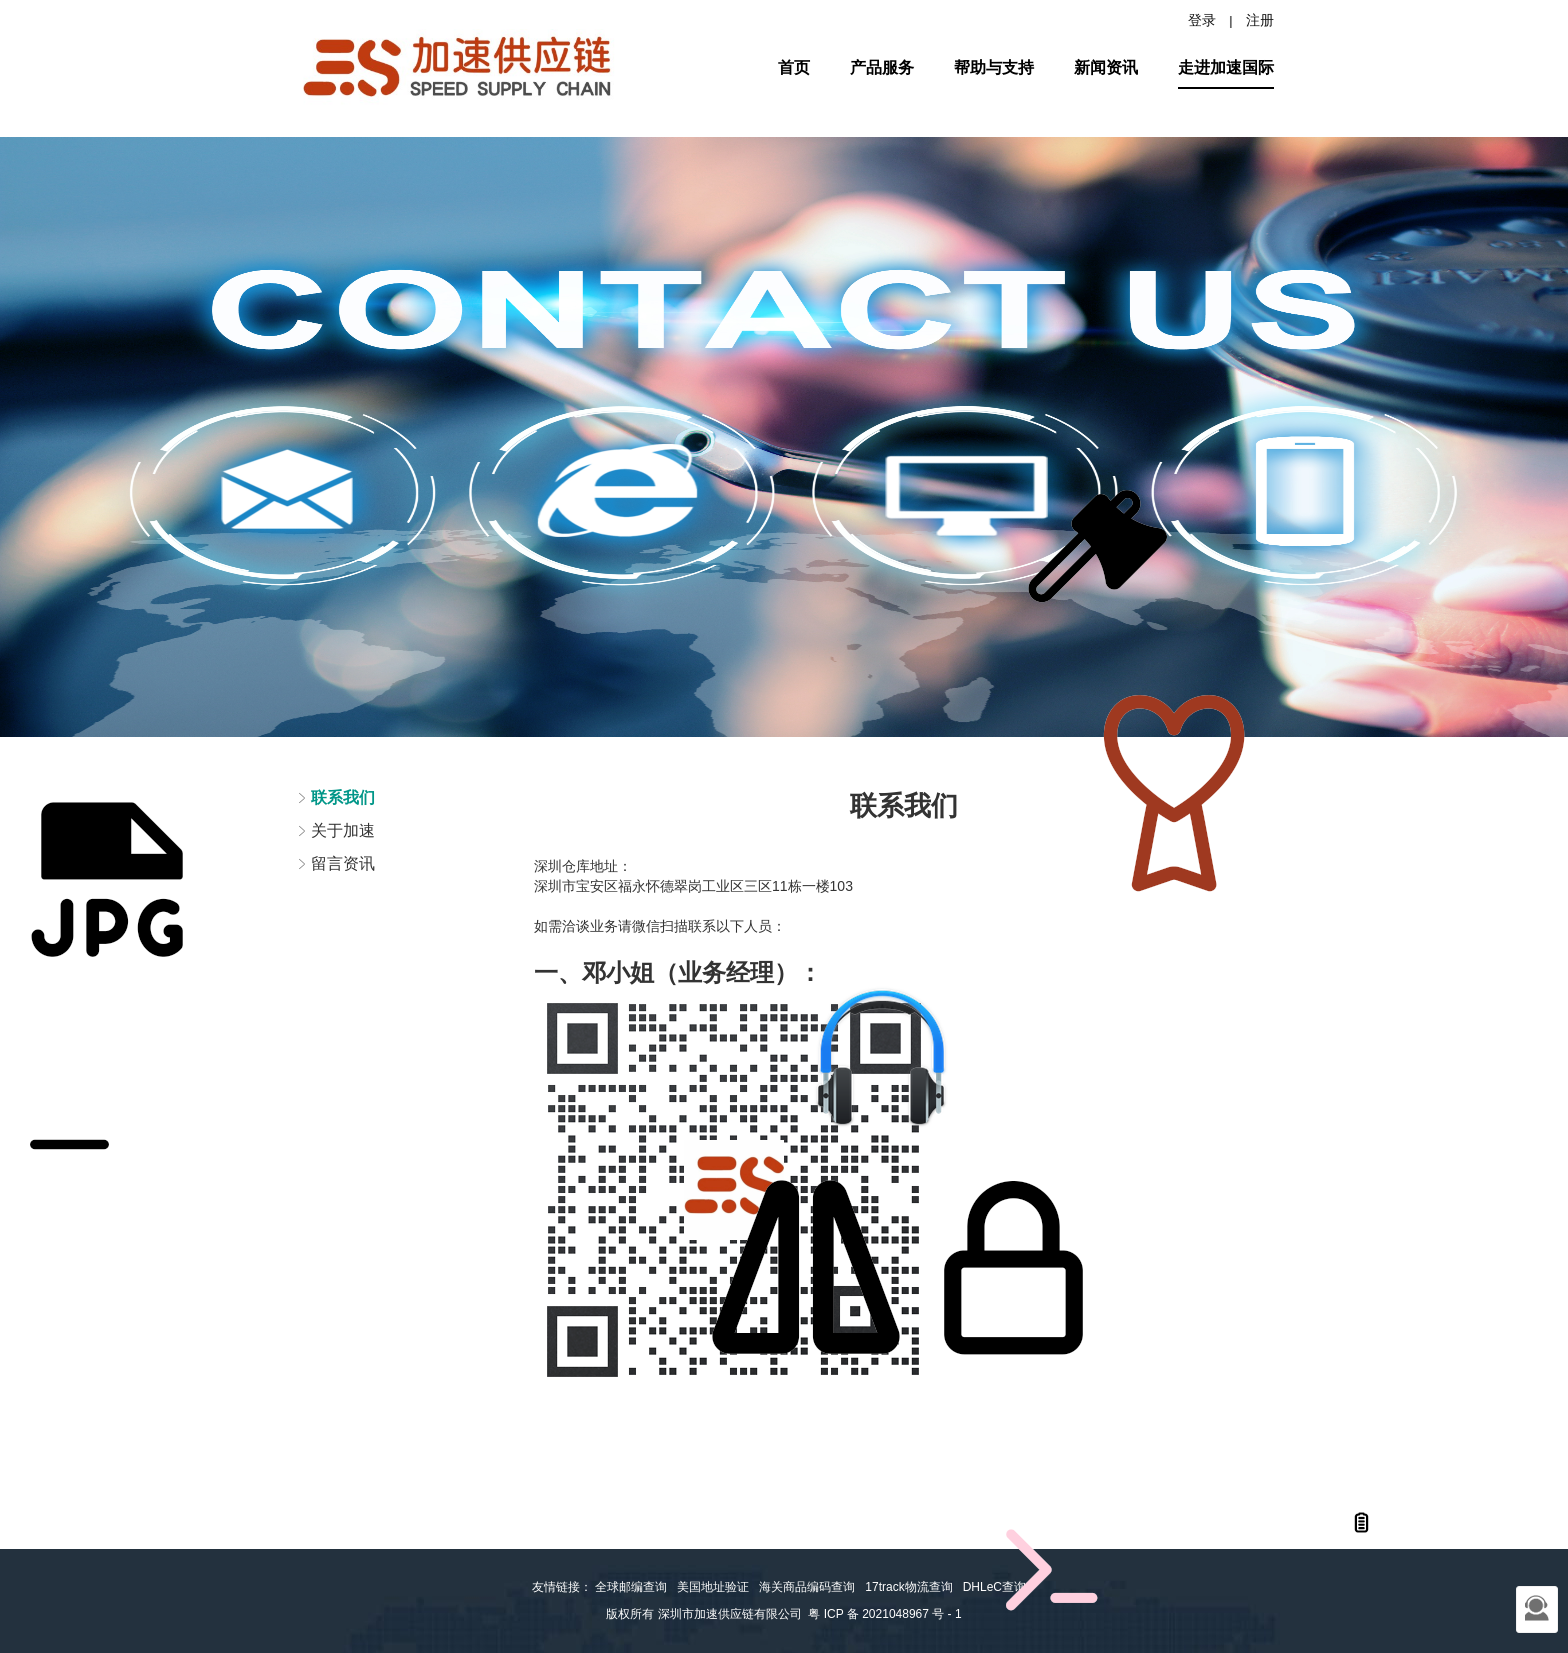 This screenshot has height=1653, width=1568. I want to click on indicates high battery level, so click(1361, 1522).